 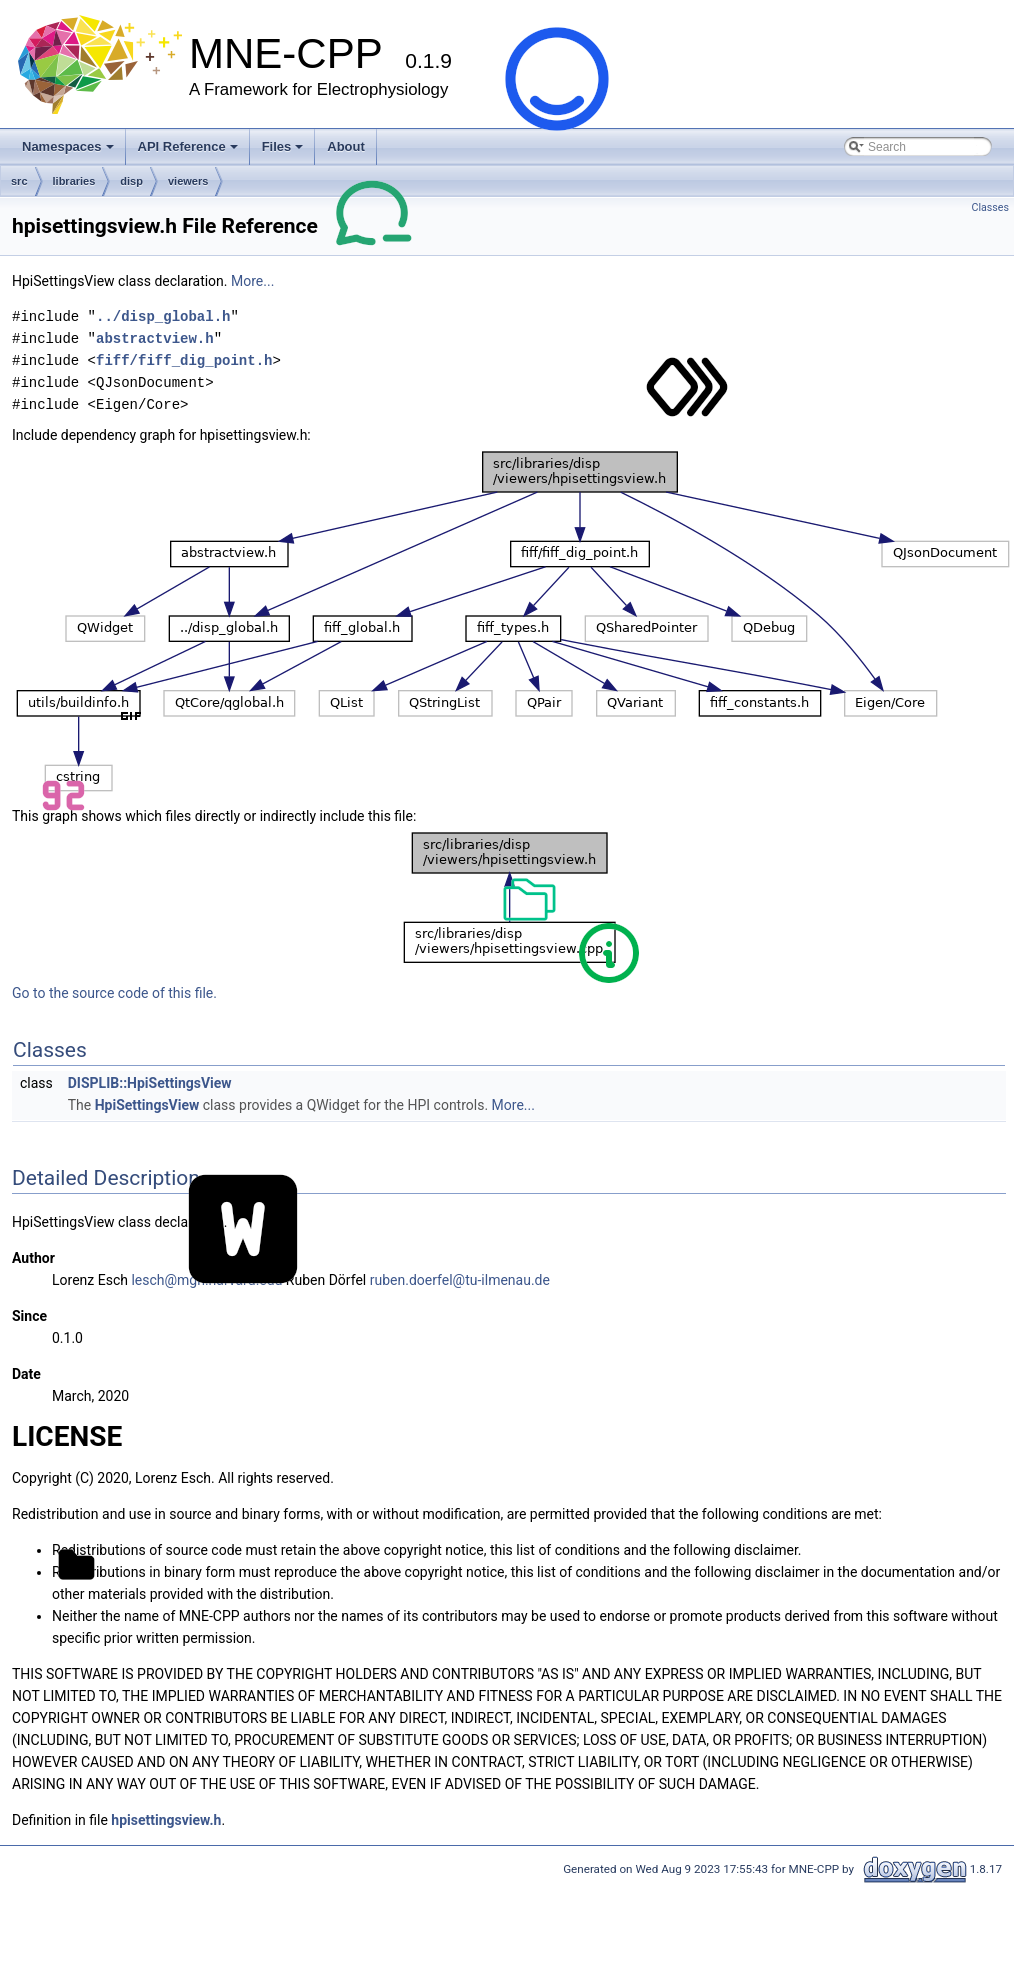 I want to click on browse all folders, so click(x=528, y=899).